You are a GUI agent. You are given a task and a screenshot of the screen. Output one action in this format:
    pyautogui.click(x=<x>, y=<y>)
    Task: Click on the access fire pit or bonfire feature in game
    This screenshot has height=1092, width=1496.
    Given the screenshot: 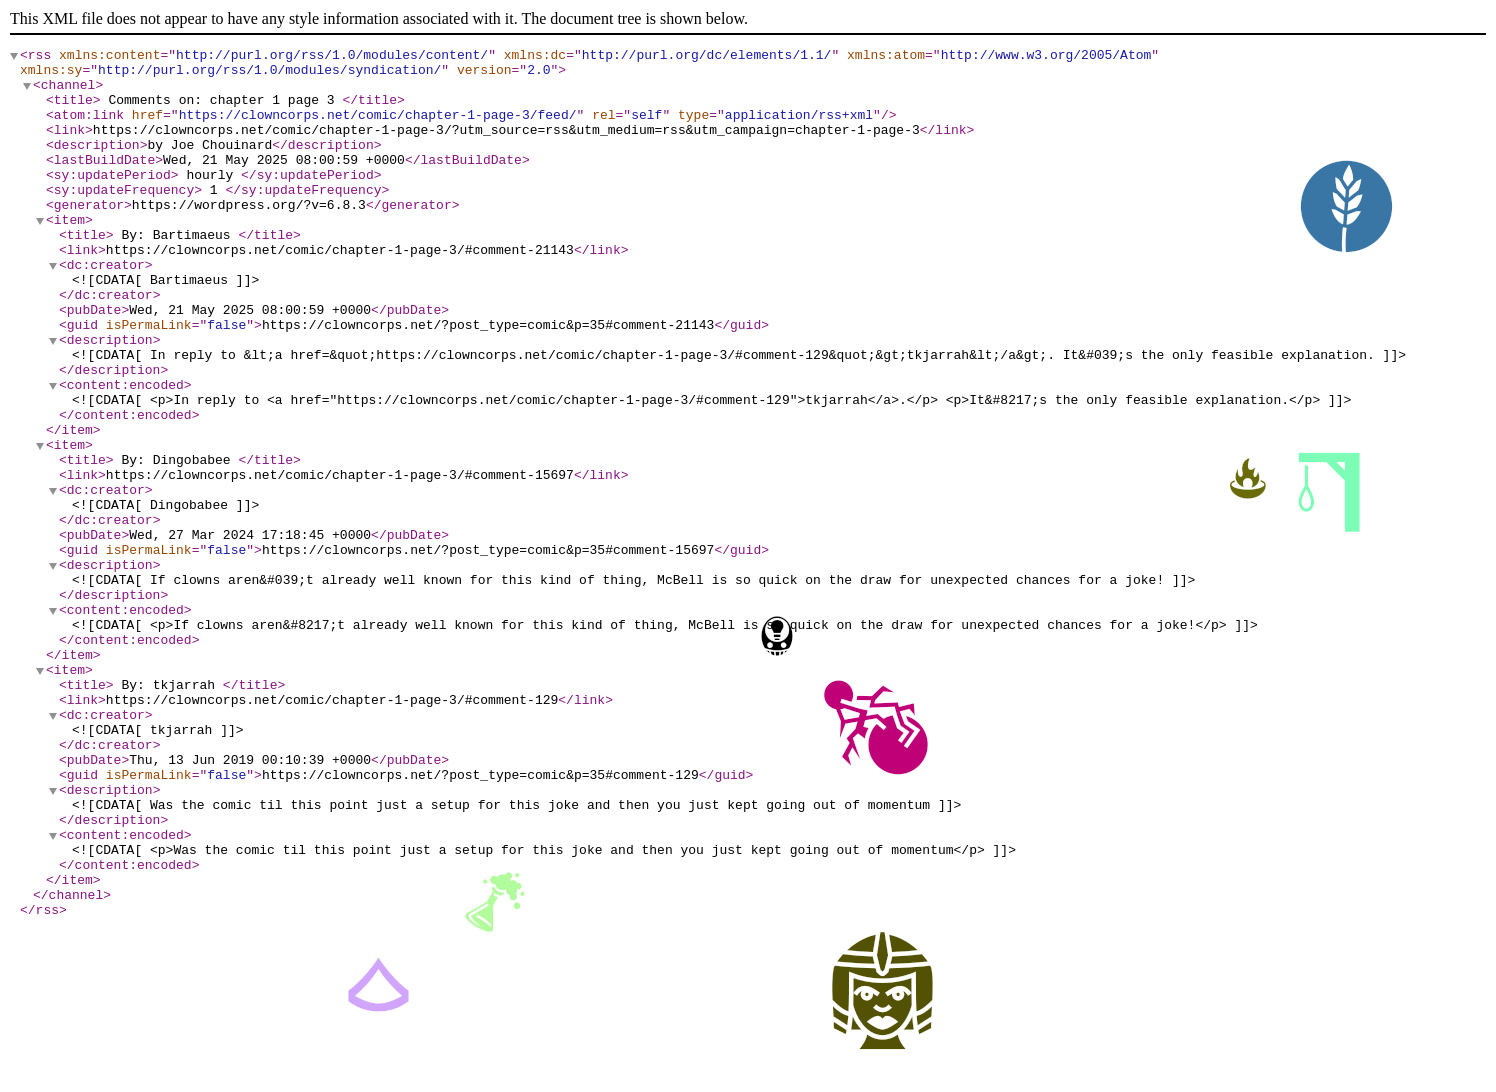 What is the action you would take?
    pyautogui.click(x=1247, y=478)
    